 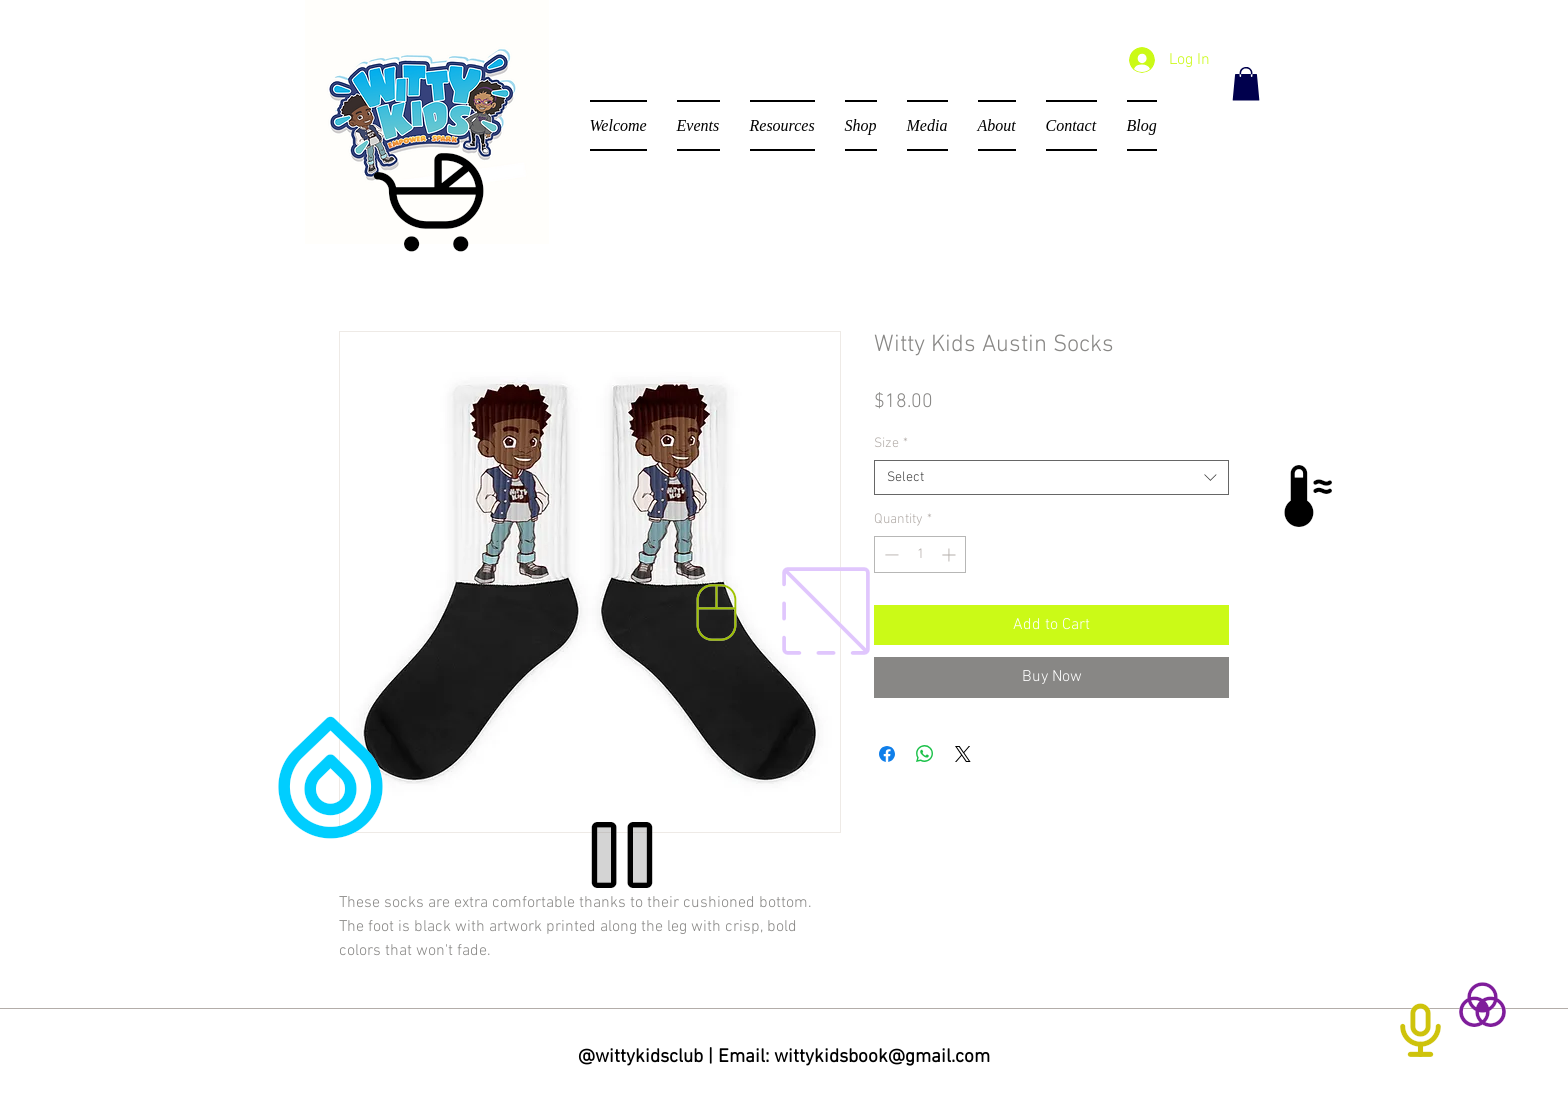 What do you see at coordinates (330, 780) in the screenshot?
I see `access Drops language learning app` at bounding box center [330, 780].